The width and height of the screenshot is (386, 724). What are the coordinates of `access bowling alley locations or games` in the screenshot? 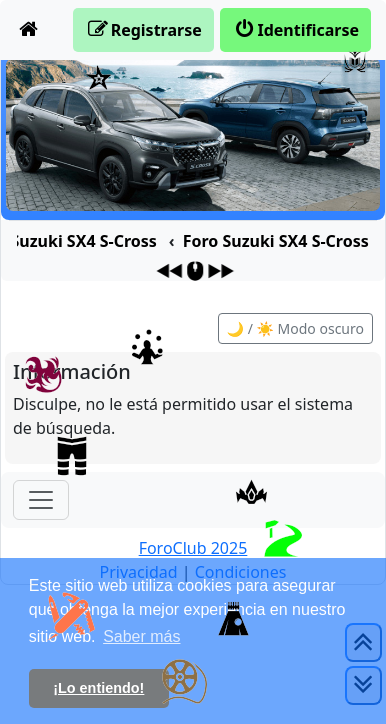 It's located at (233, 618).